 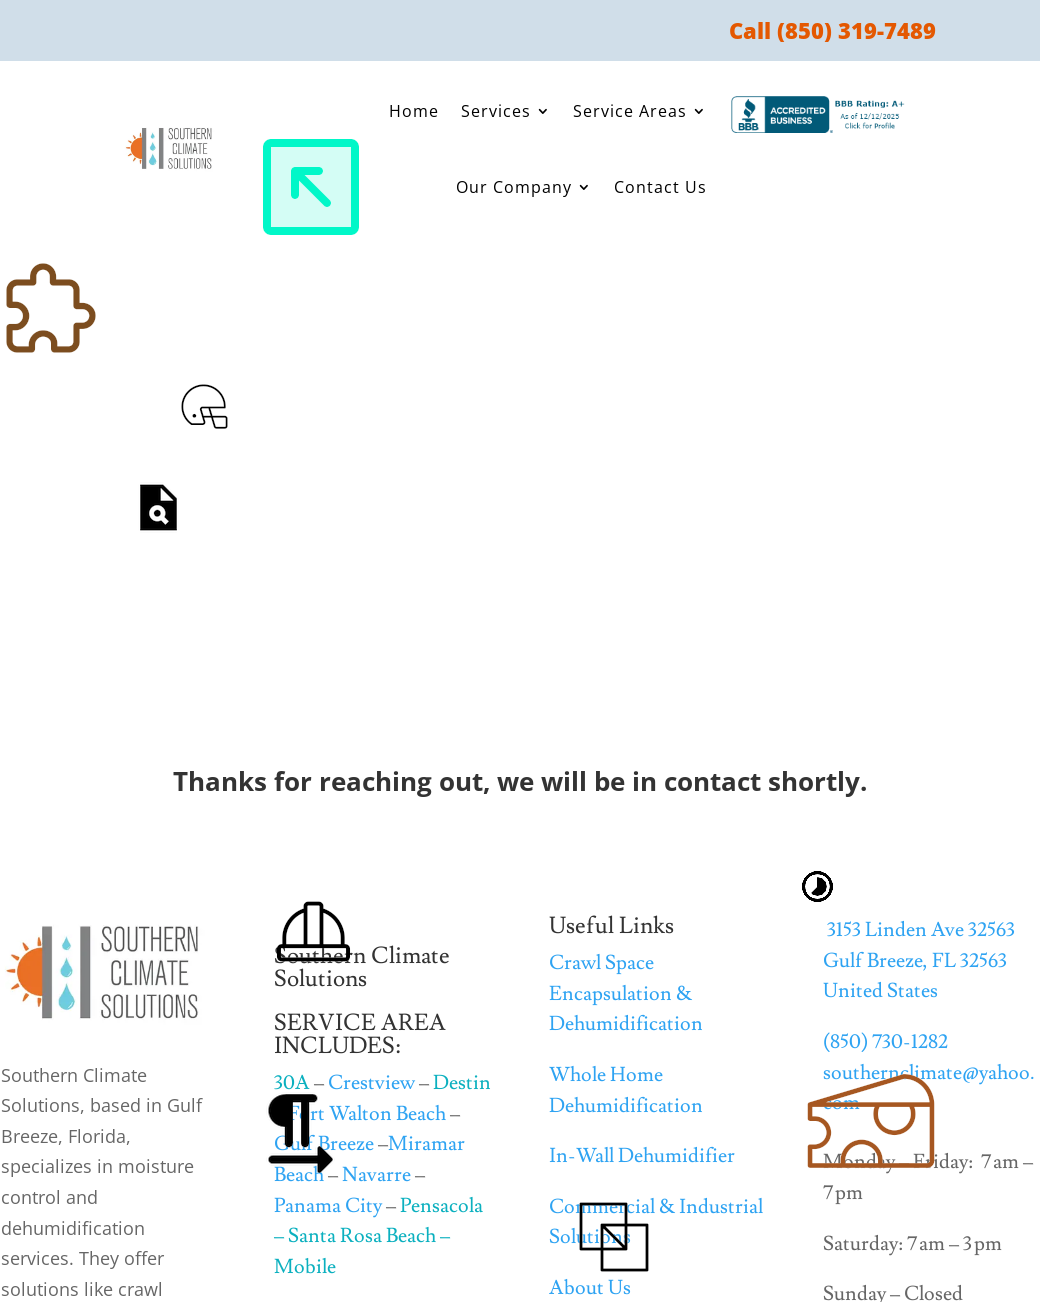 What do you see at coordinates (871, 1128) in the screenshot?
I see `cheese or dairy category in a food app` at bounding box center [871, 1128].